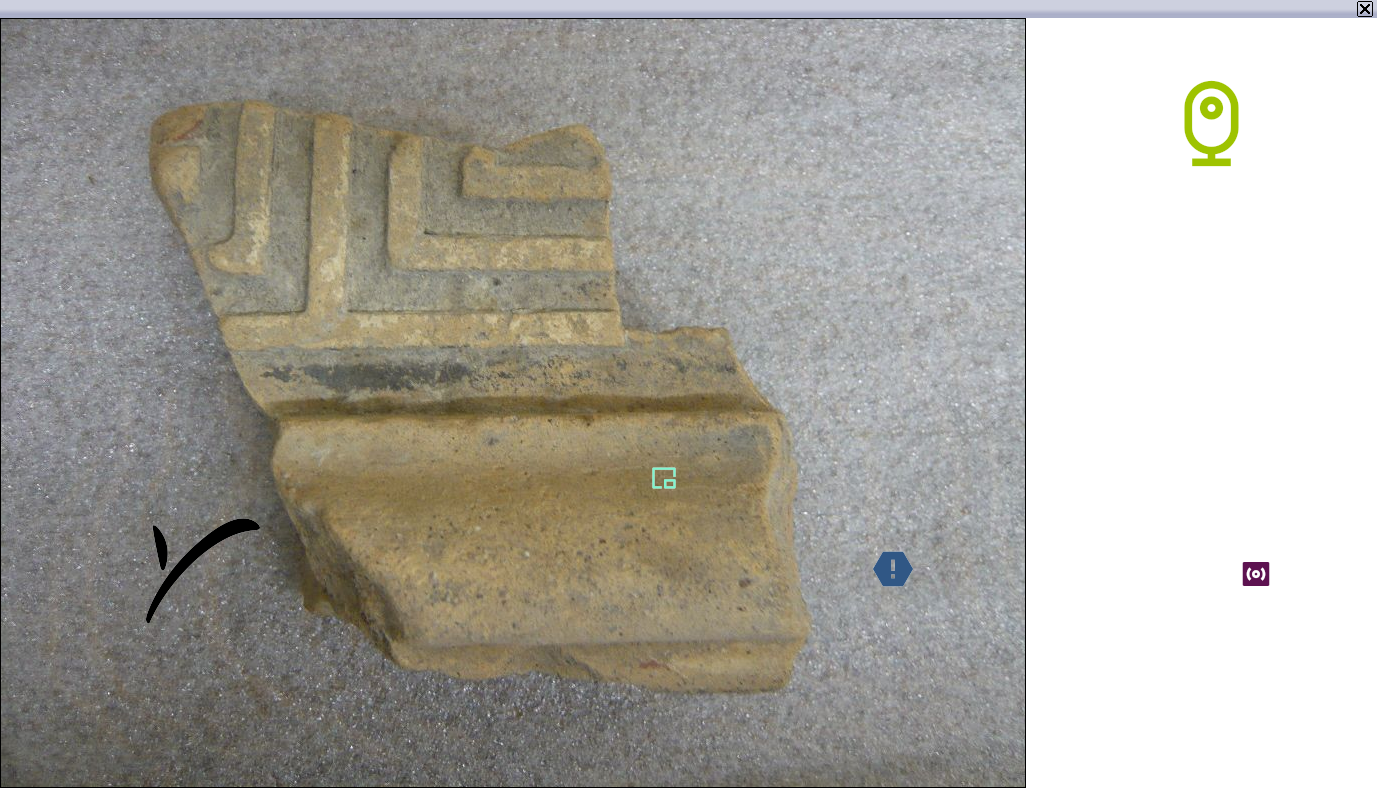  What do you see at coordinates (203, 571) in the screenshot?
I see `payoneer payment service logo` at bounding box center [203, 571].